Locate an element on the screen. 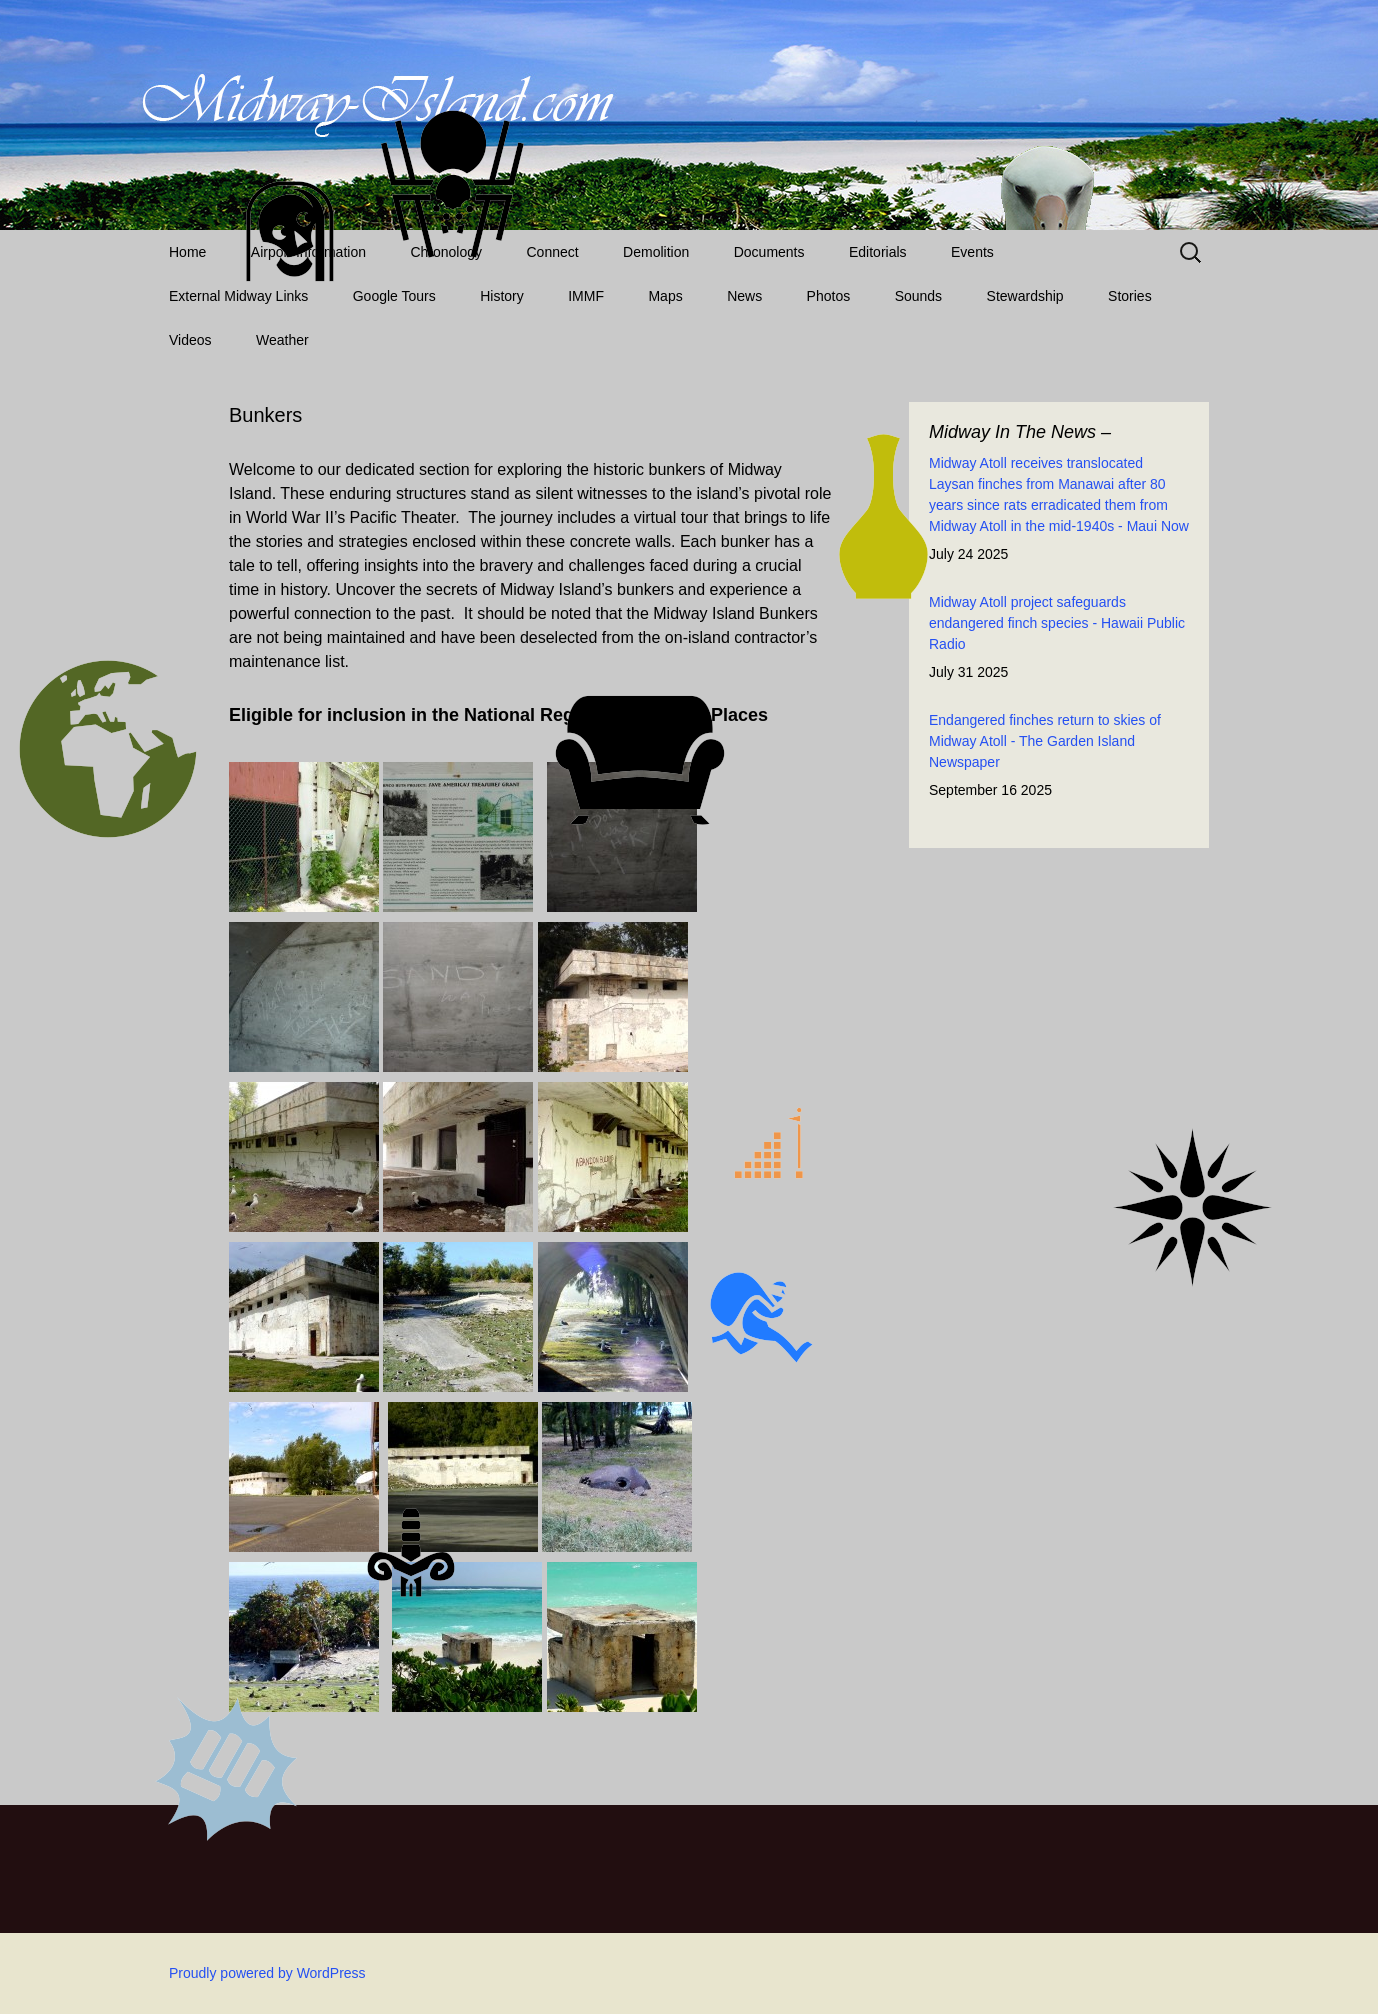 The image size is (1378, 2014). reach the end of a level or stage is located at coordinates (770, 1143).